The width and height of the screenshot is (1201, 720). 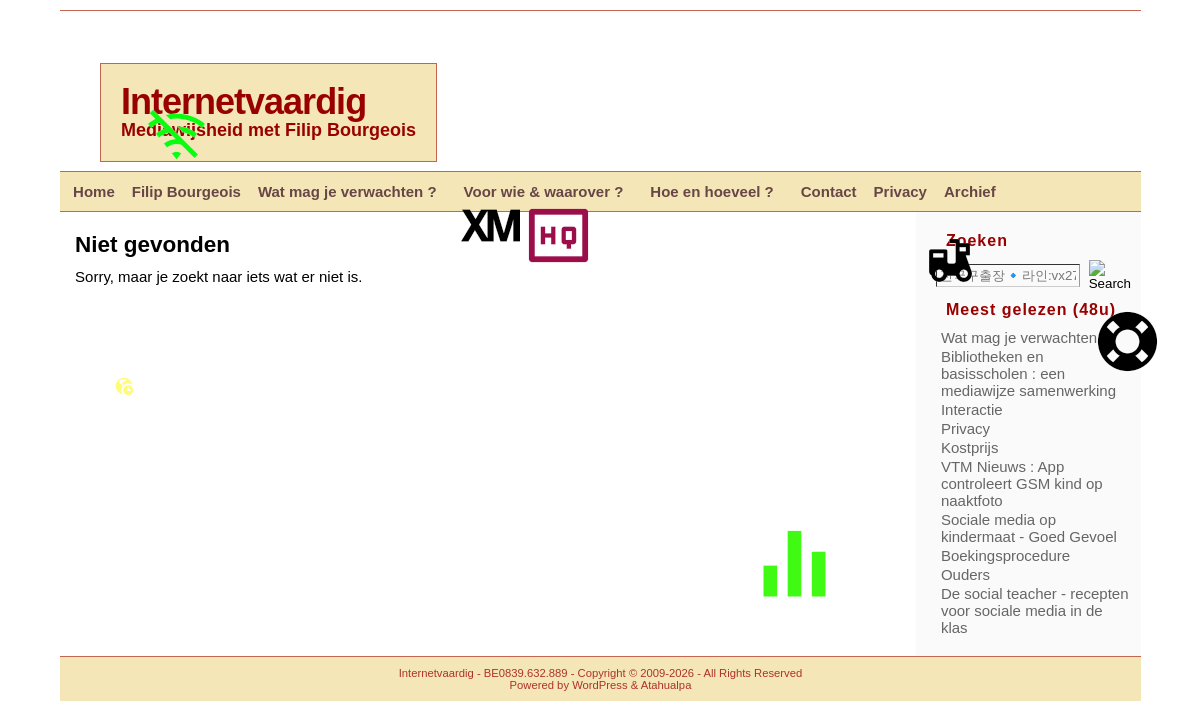 I want to click on open qualtrics survey platform, so click(x=490, y=225).